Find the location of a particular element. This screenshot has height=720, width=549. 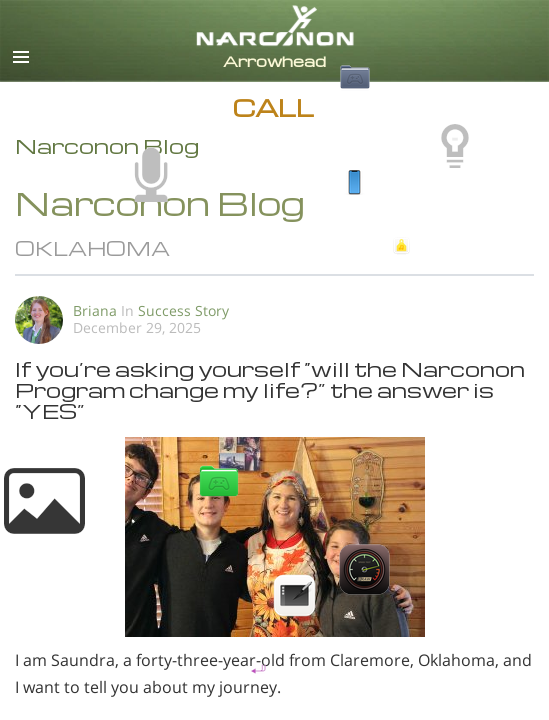

open ear tag music metadata editor is located at coordinates (401, 245).